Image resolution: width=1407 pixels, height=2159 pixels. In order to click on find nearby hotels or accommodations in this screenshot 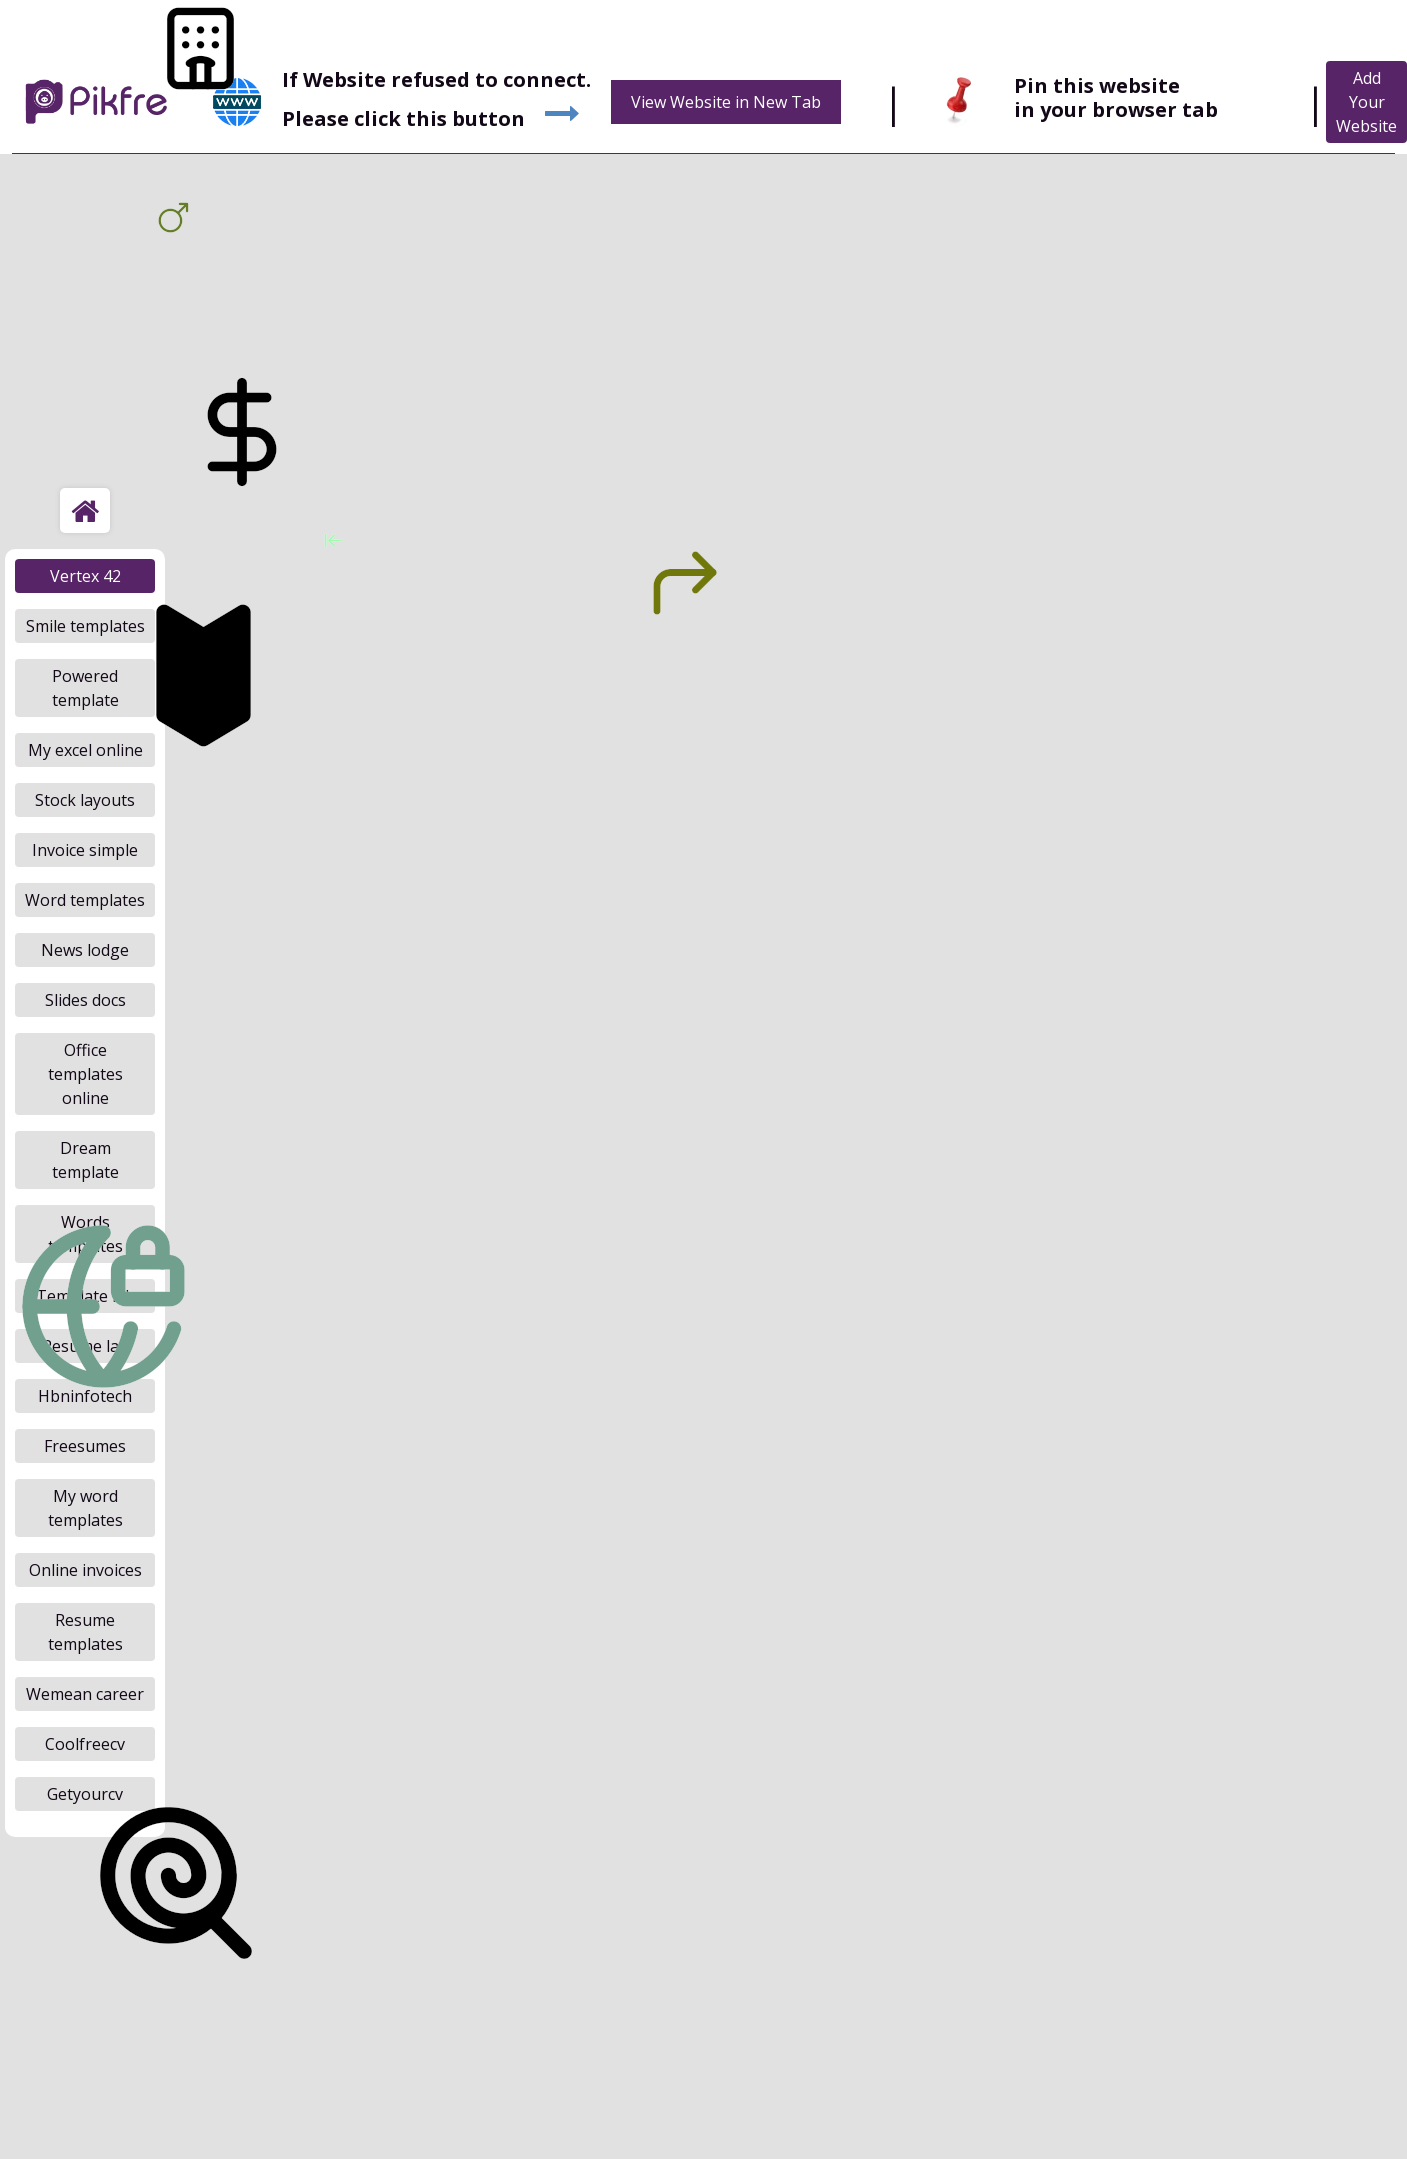, I will do `click(200, 48)`.